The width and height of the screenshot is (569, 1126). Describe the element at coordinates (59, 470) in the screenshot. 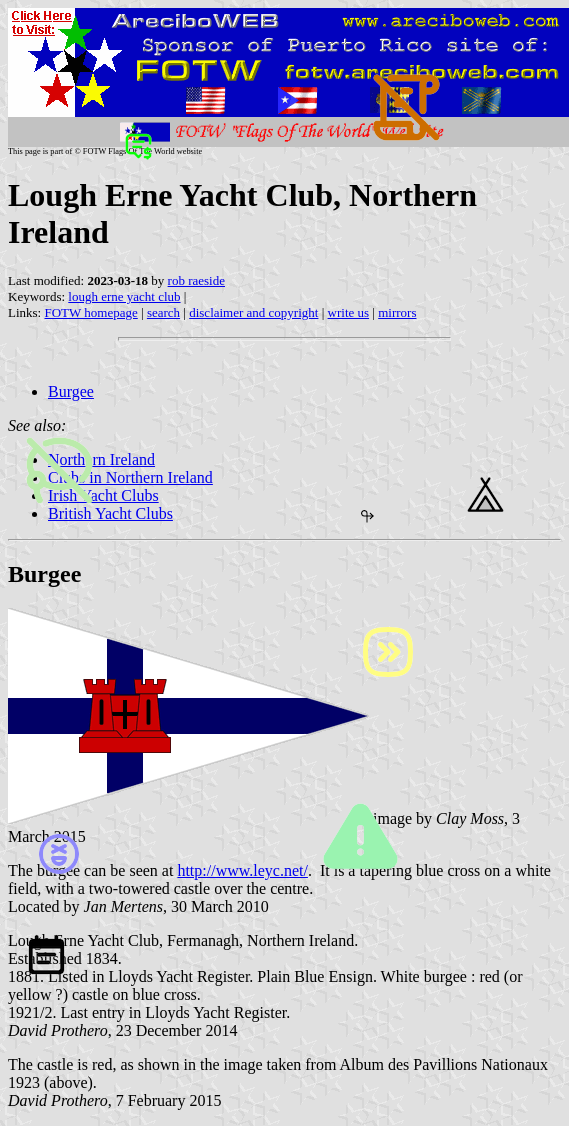

I see `disable lasso selection tool` at that location.